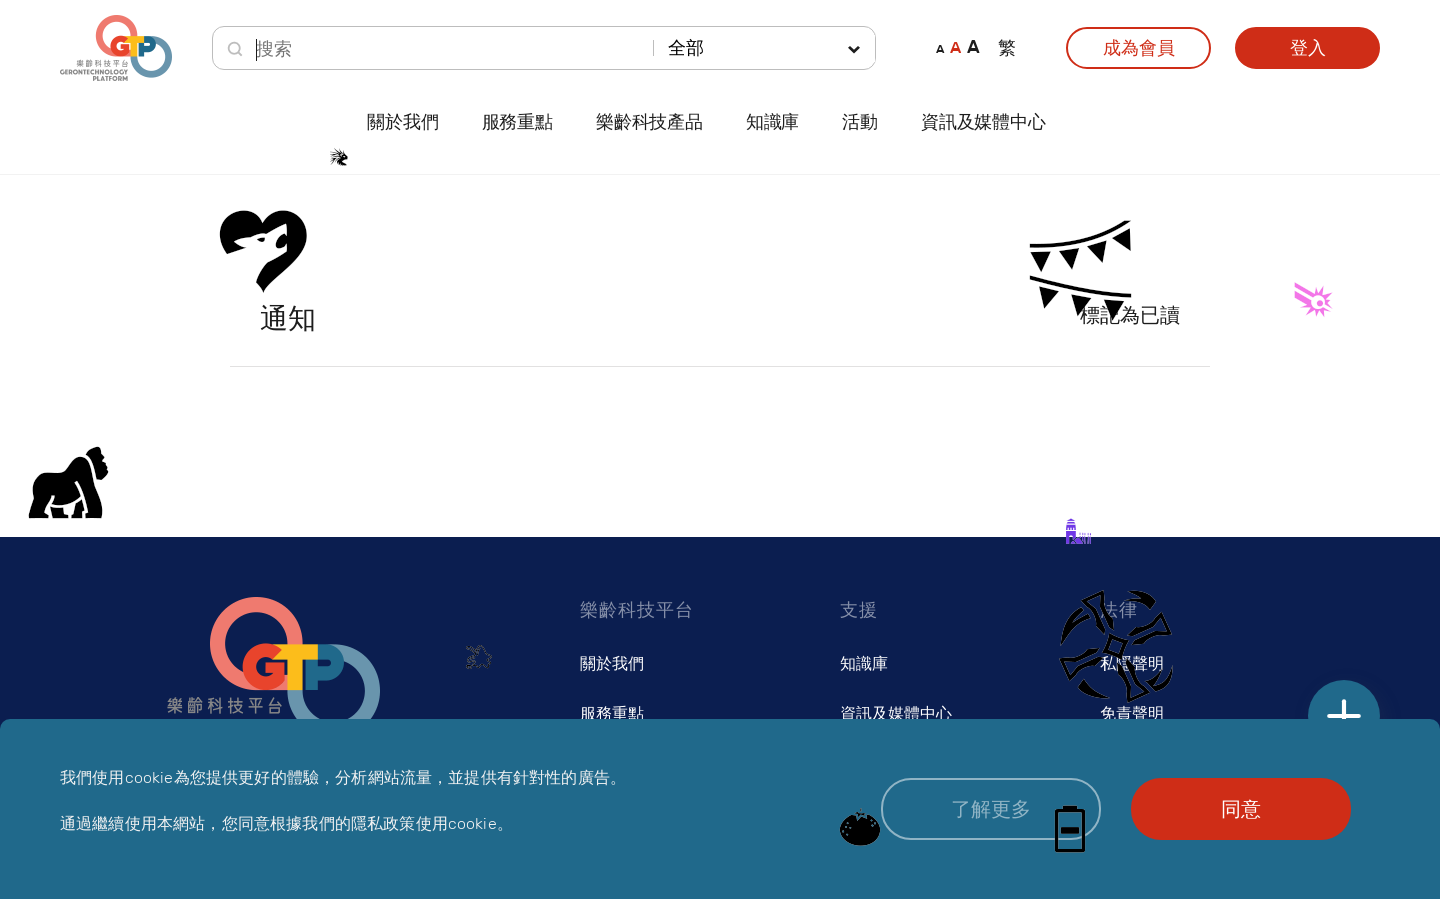 The width and height of the screenshot is (1440, 899). Describe the element at coordinates (339, 157) in the screenshot. I see `porcupine character or creature in a game` at that location.